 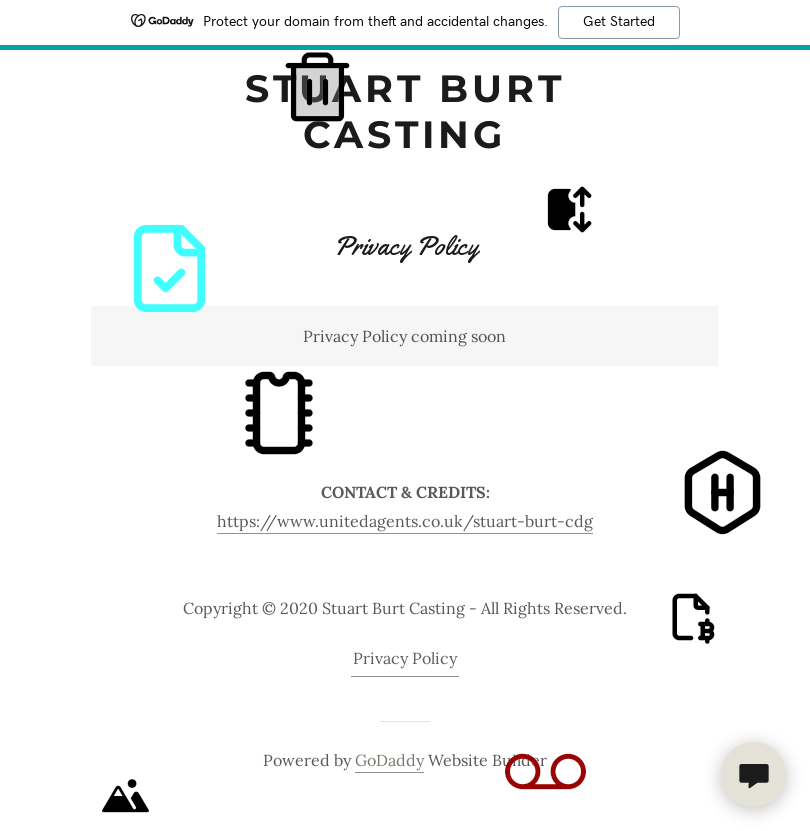 I want to click on view bitcoin-related document, so click(x=691, y=617).